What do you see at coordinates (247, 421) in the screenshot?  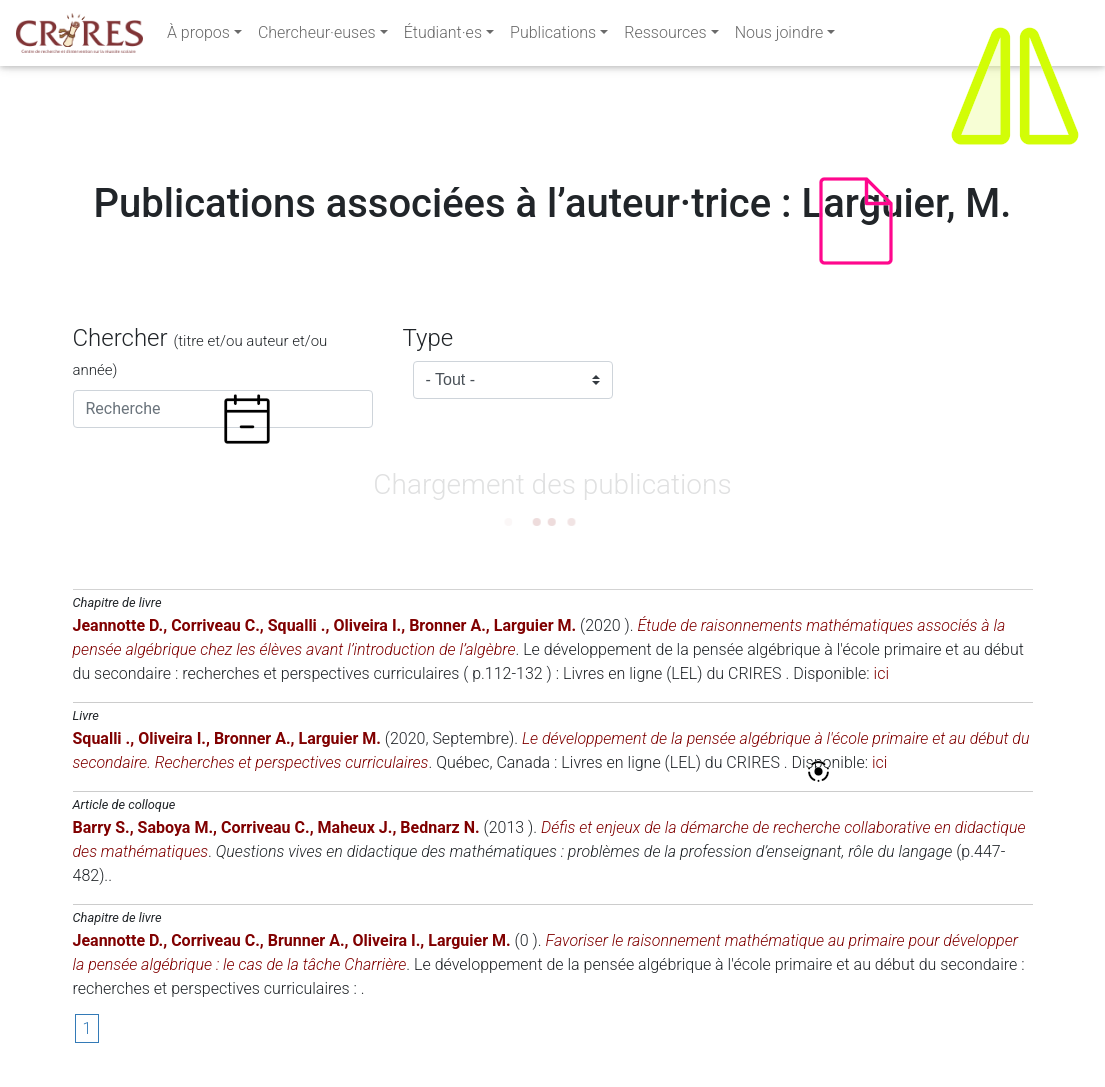 I see `remove an event from your calendar` at bounding box center [247, 421].